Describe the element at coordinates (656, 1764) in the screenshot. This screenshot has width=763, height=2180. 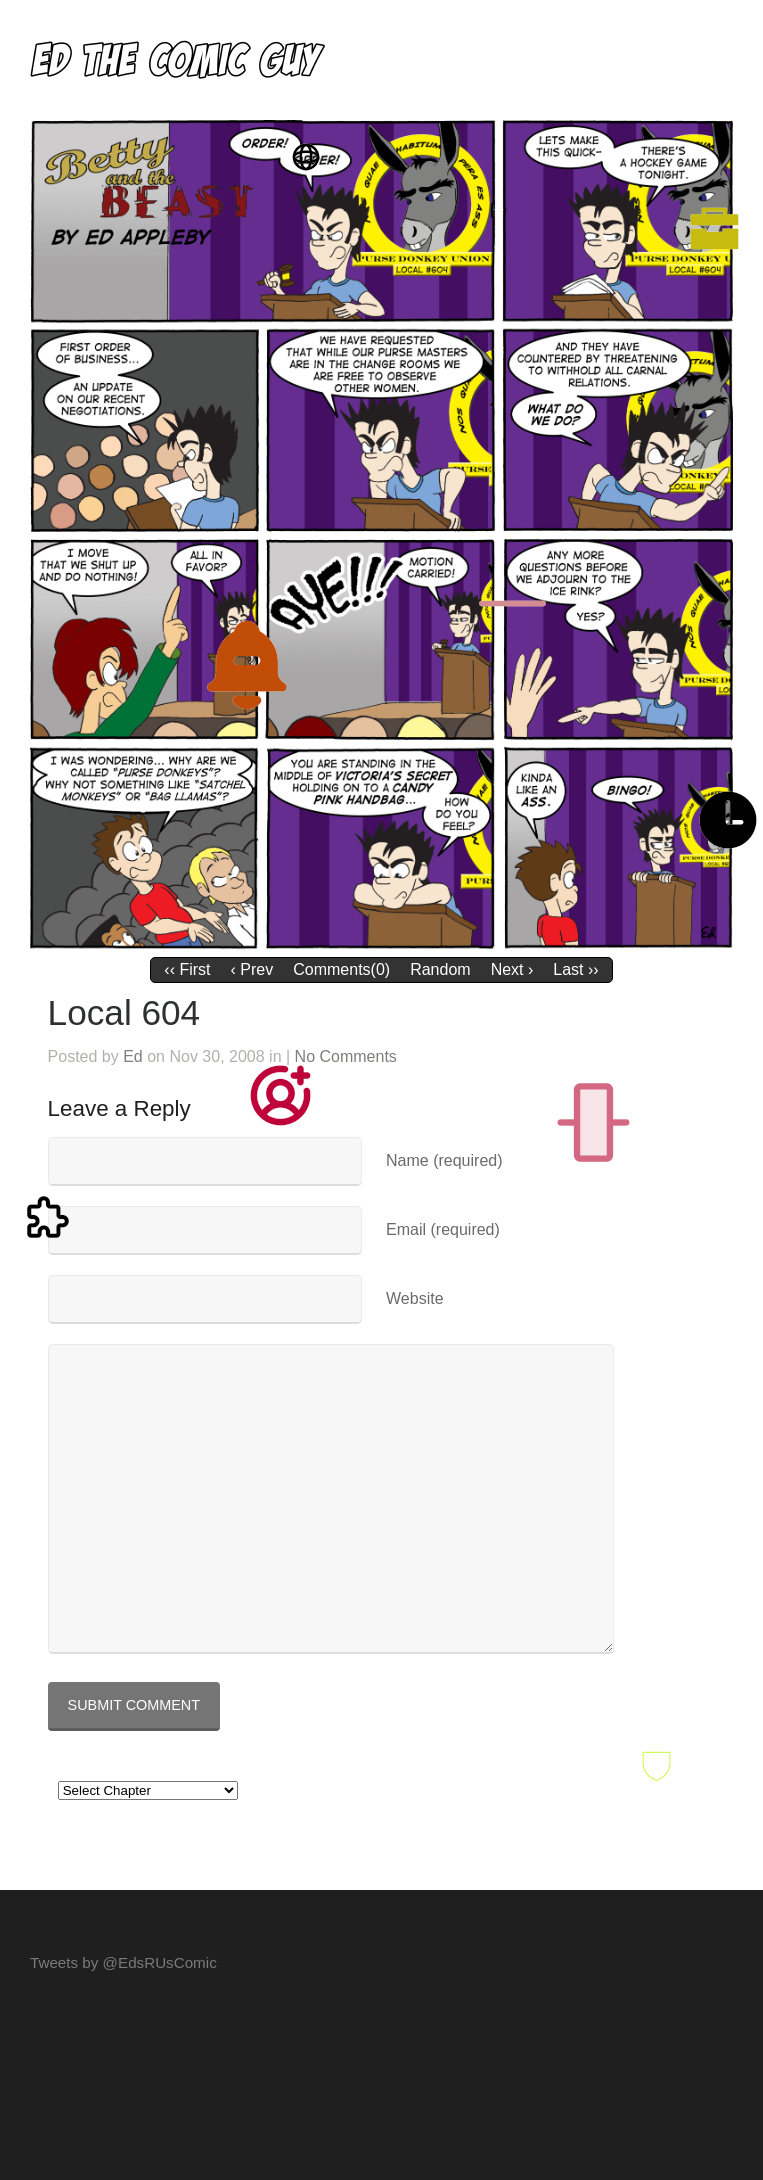
I see `access security or privacy settings` at that location.